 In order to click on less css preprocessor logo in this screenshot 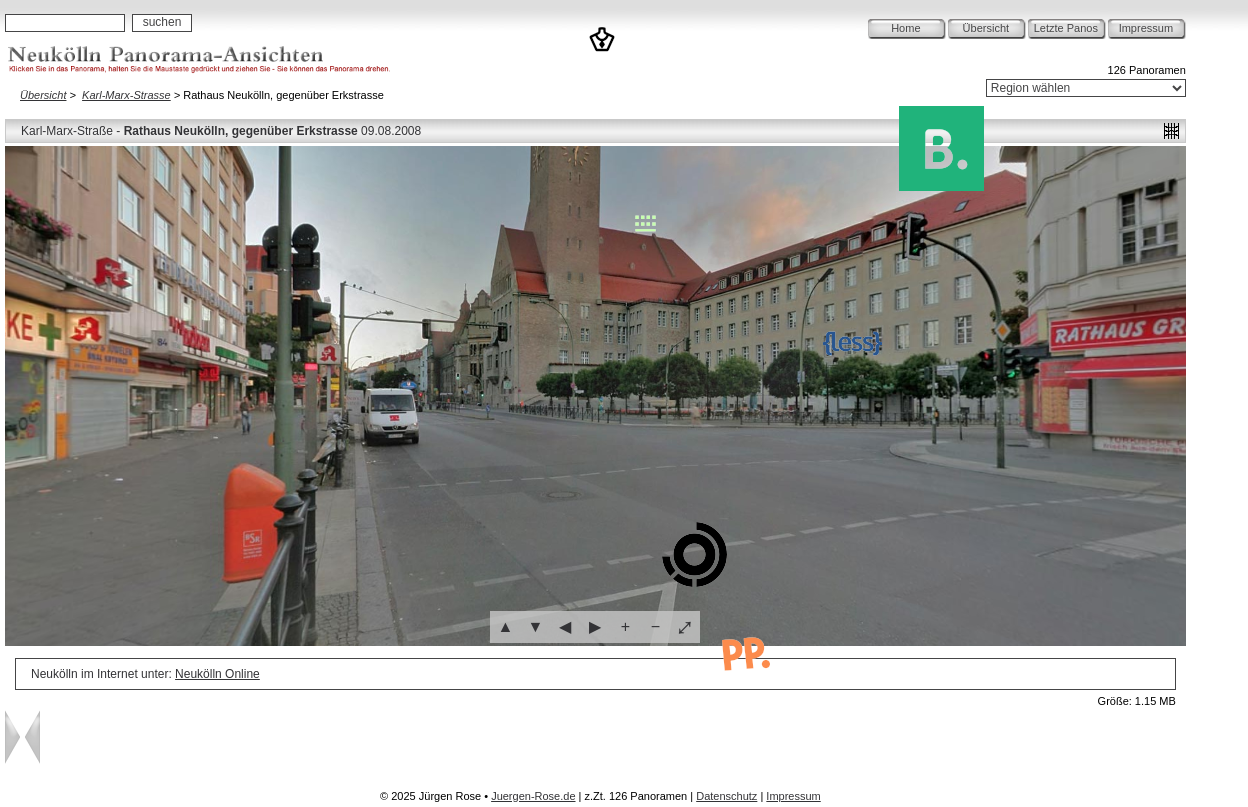, I will do `click(852, 343)`.